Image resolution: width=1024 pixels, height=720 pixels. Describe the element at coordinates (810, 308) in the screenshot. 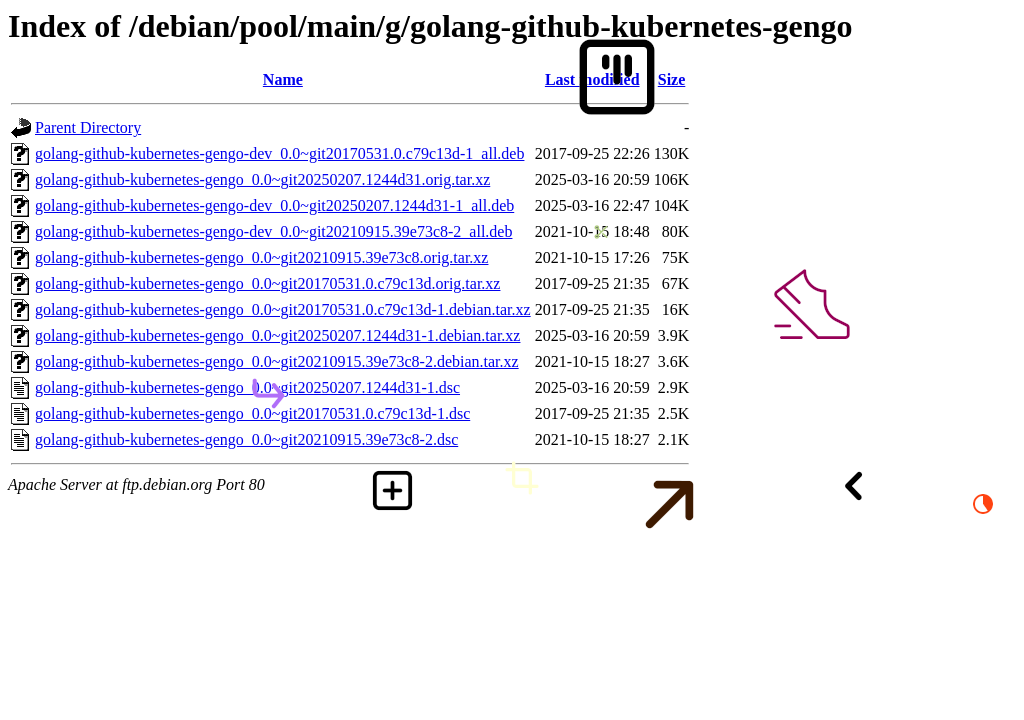

I see `track your running or walking activity` at that location.